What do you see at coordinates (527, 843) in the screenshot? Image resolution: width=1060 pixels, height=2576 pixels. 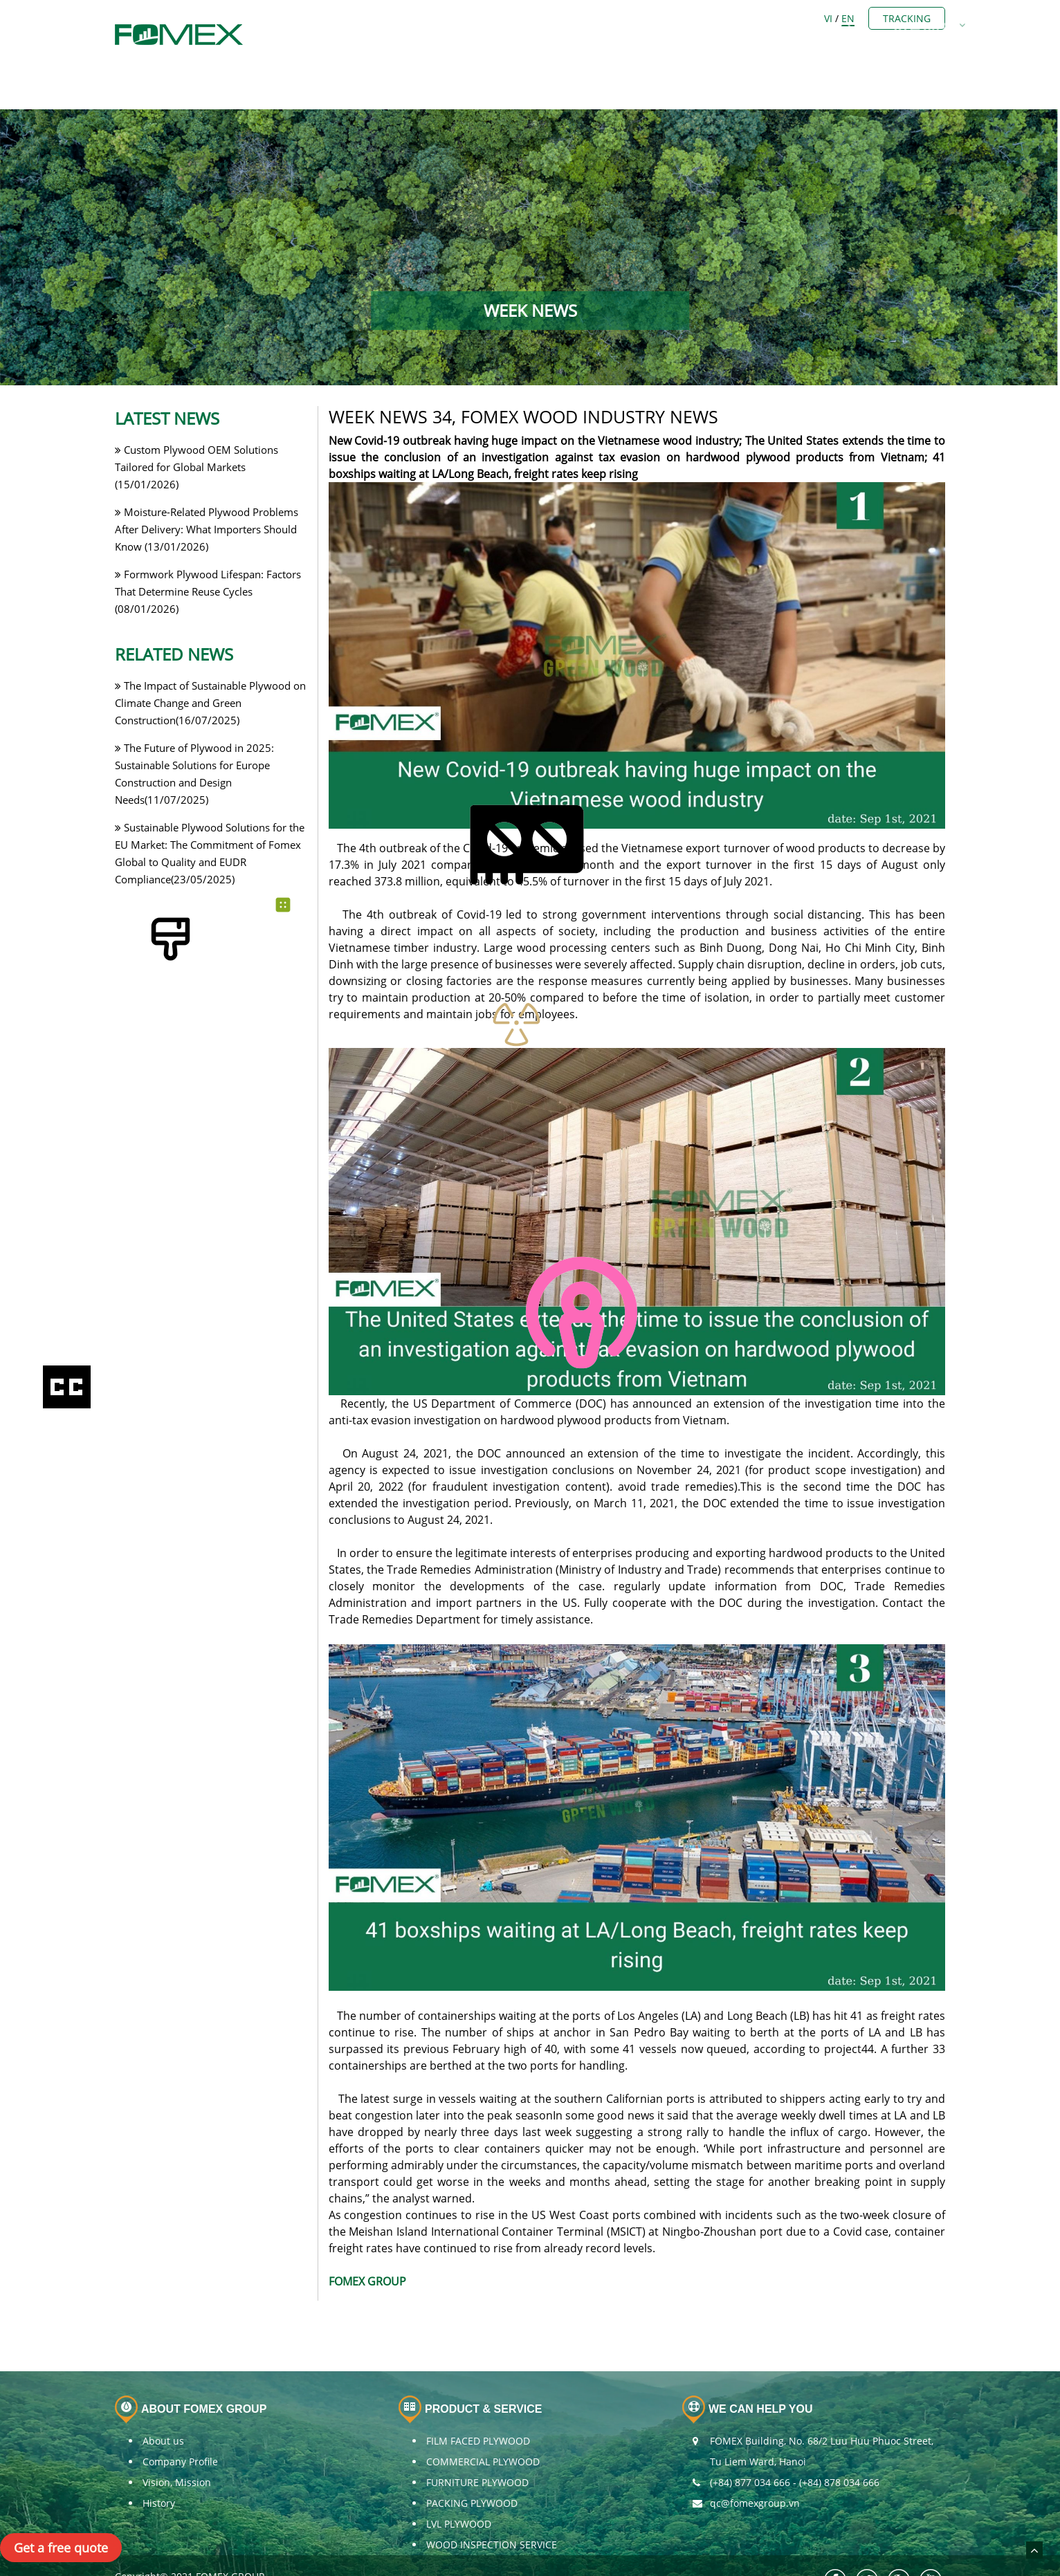 I see `view graphics card or GPU information` at bounding box center [527, 843].